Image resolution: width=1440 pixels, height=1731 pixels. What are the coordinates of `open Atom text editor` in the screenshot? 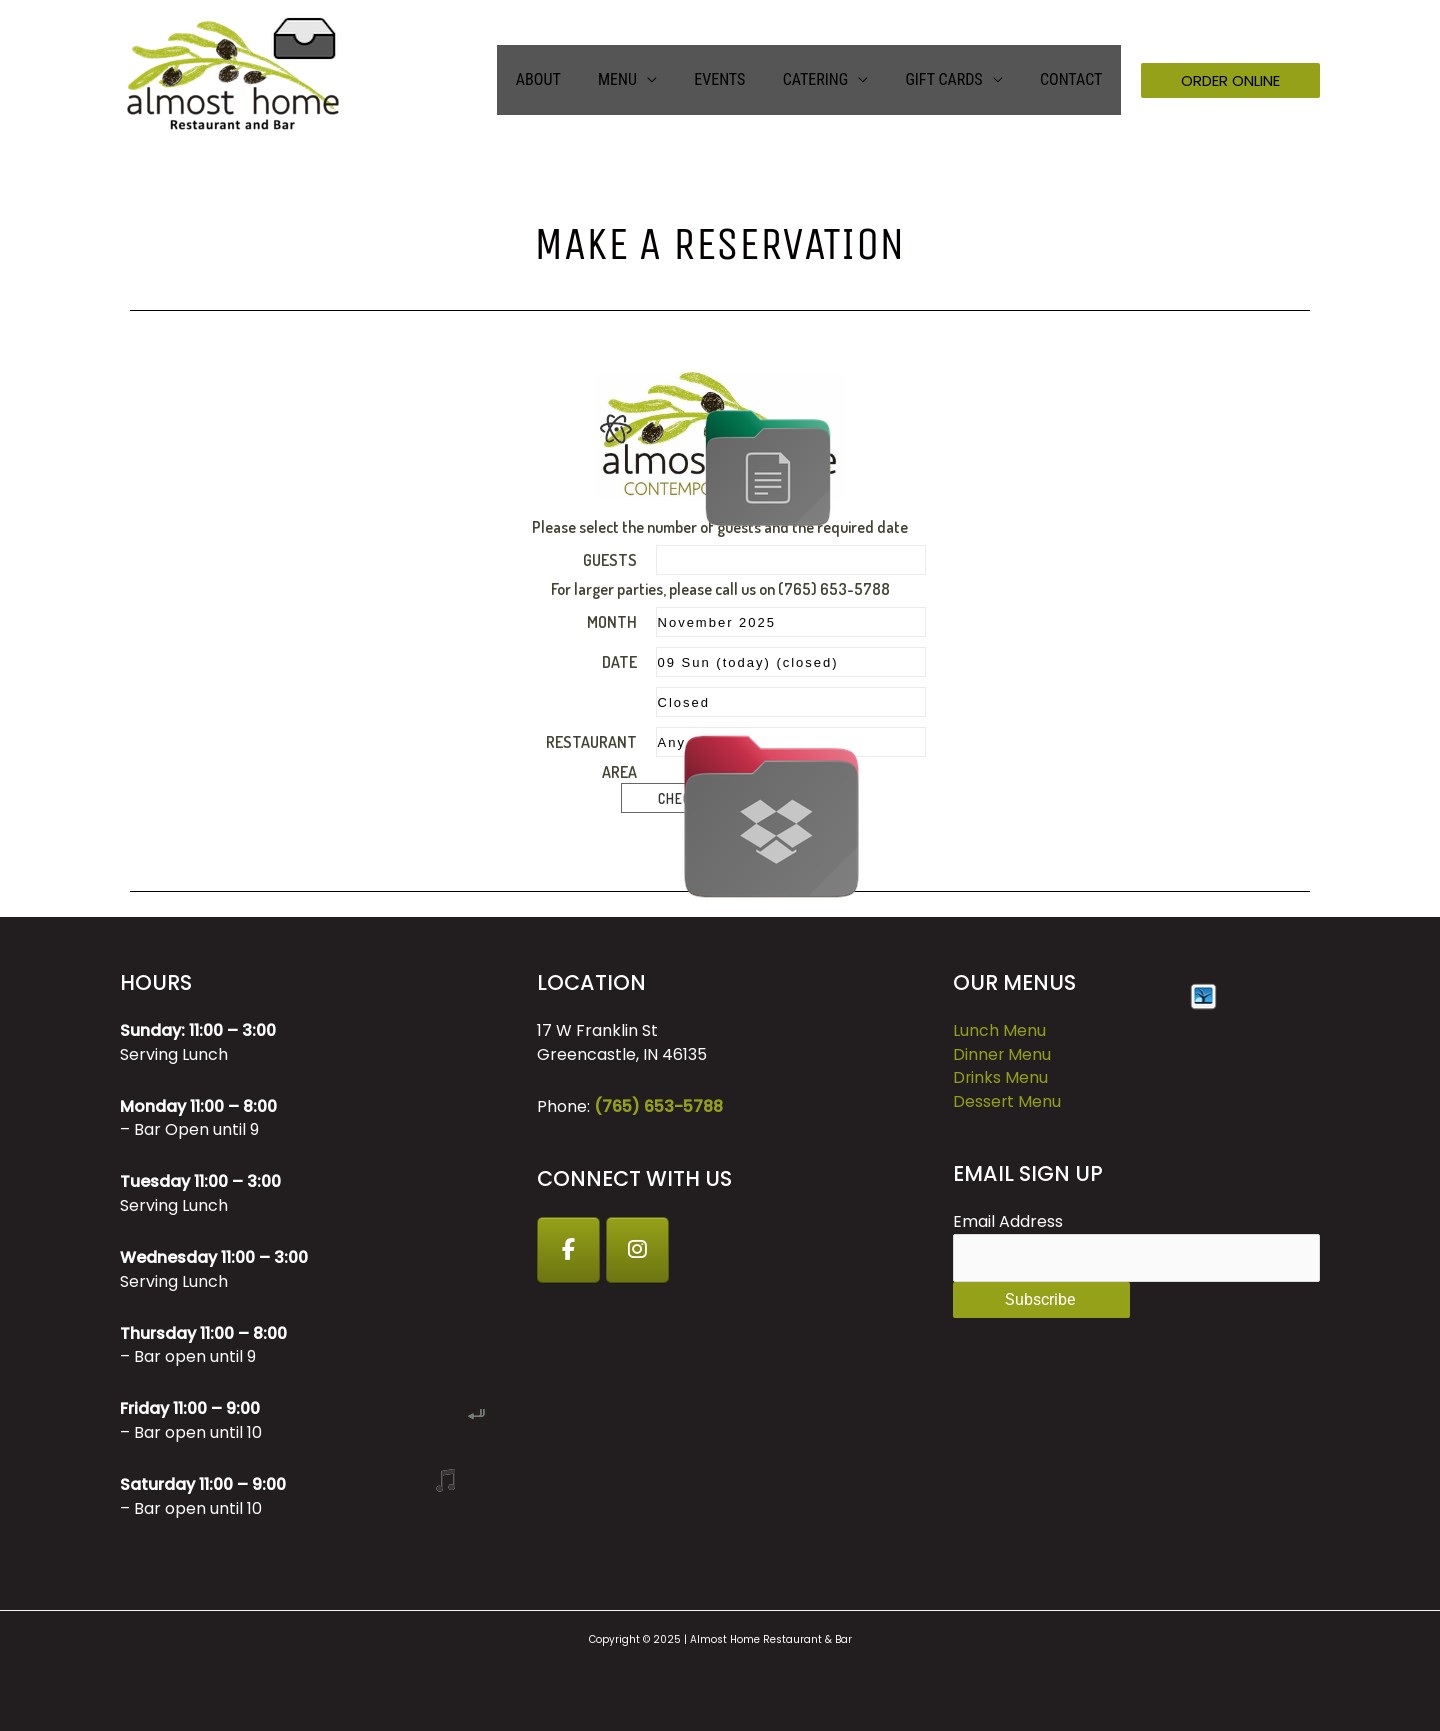 It's located at (616, 429).